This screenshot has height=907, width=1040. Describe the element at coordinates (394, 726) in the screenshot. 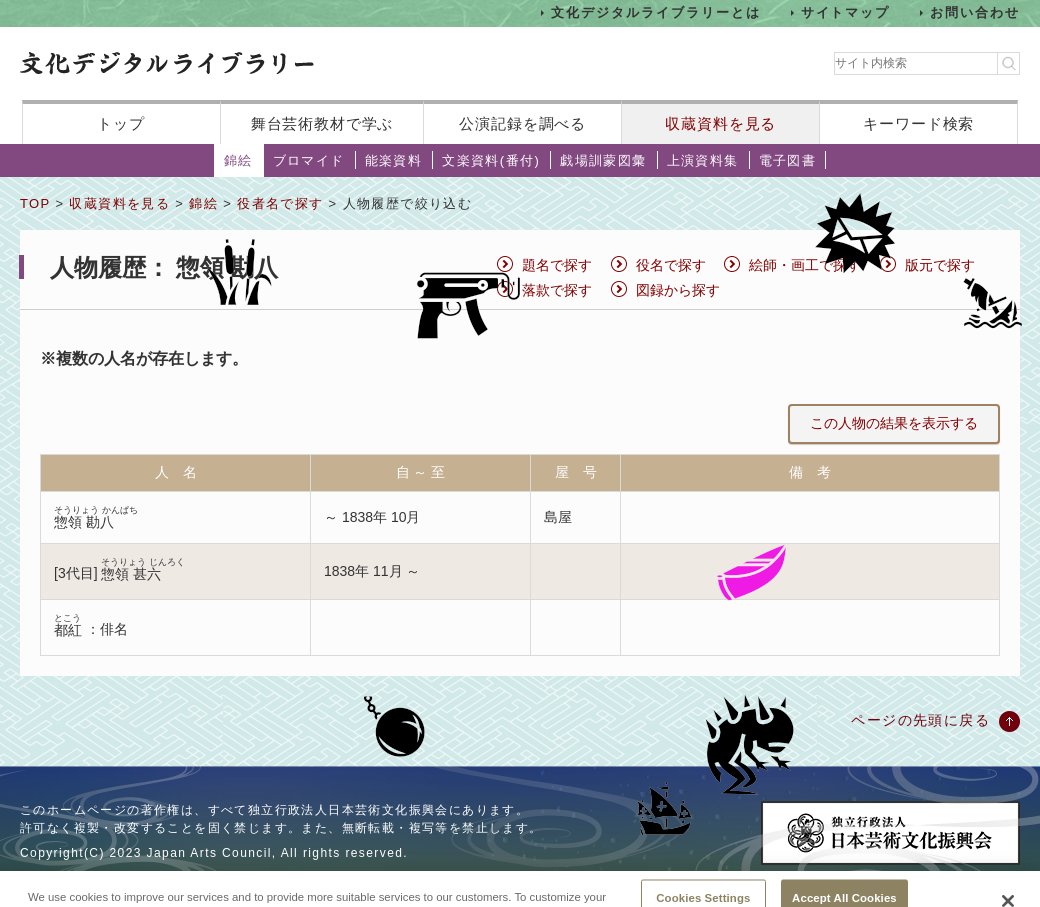

I see `demolish or destroy an item` at that location.